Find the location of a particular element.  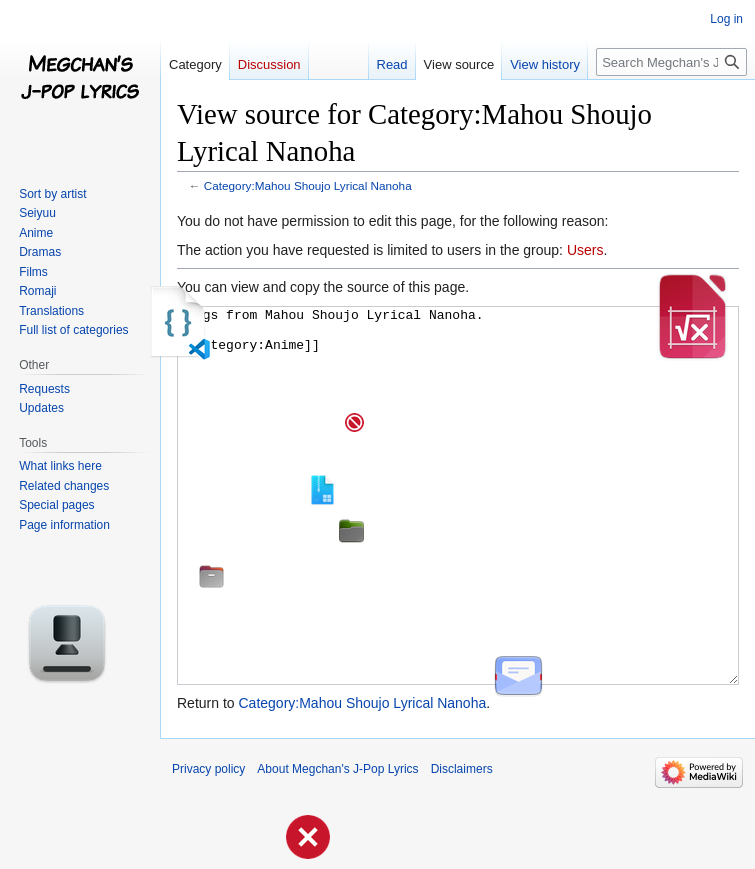

windows imaging format archive file is located at coordinates (322, 490).